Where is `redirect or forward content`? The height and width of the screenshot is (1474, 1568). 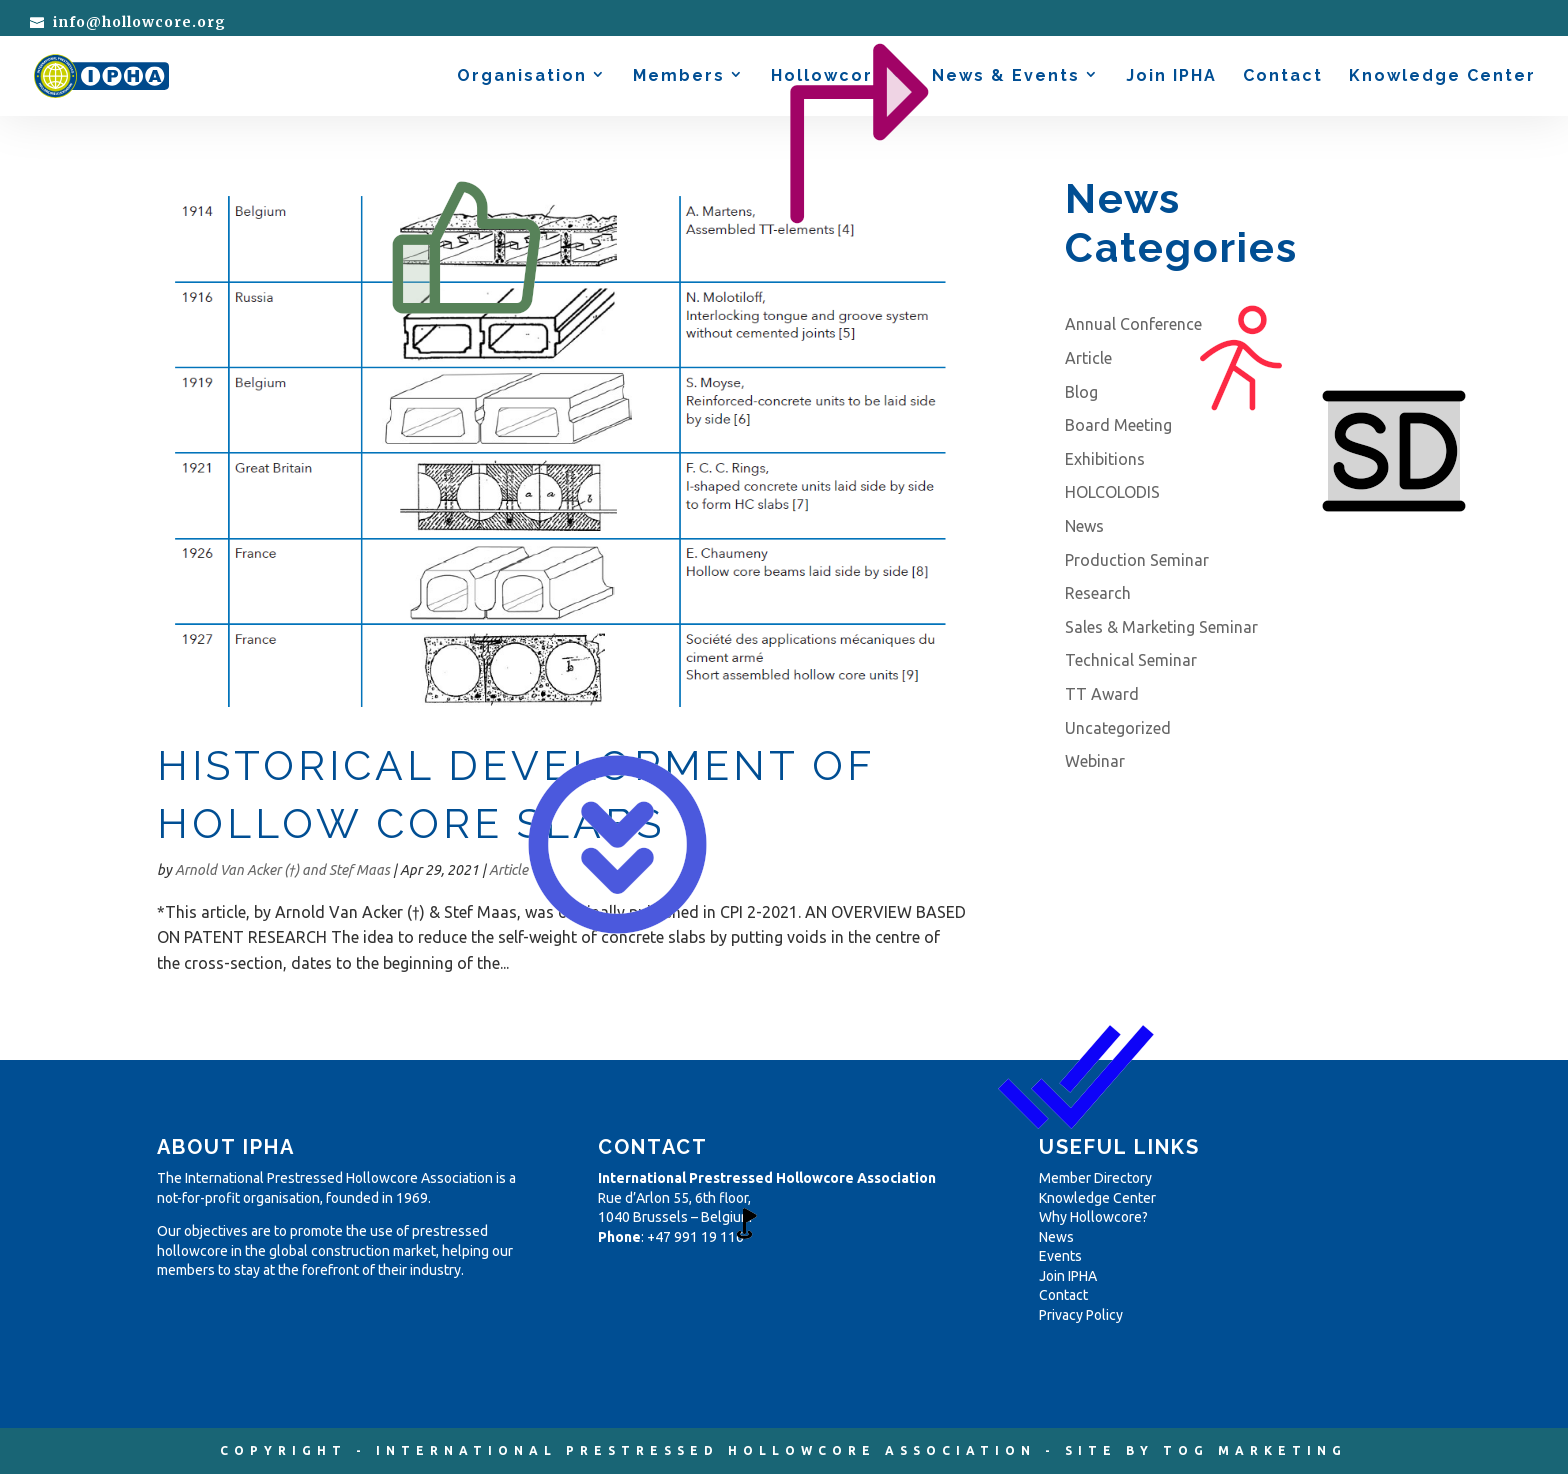 redirect or forward content is located at coordinates (845, 133).